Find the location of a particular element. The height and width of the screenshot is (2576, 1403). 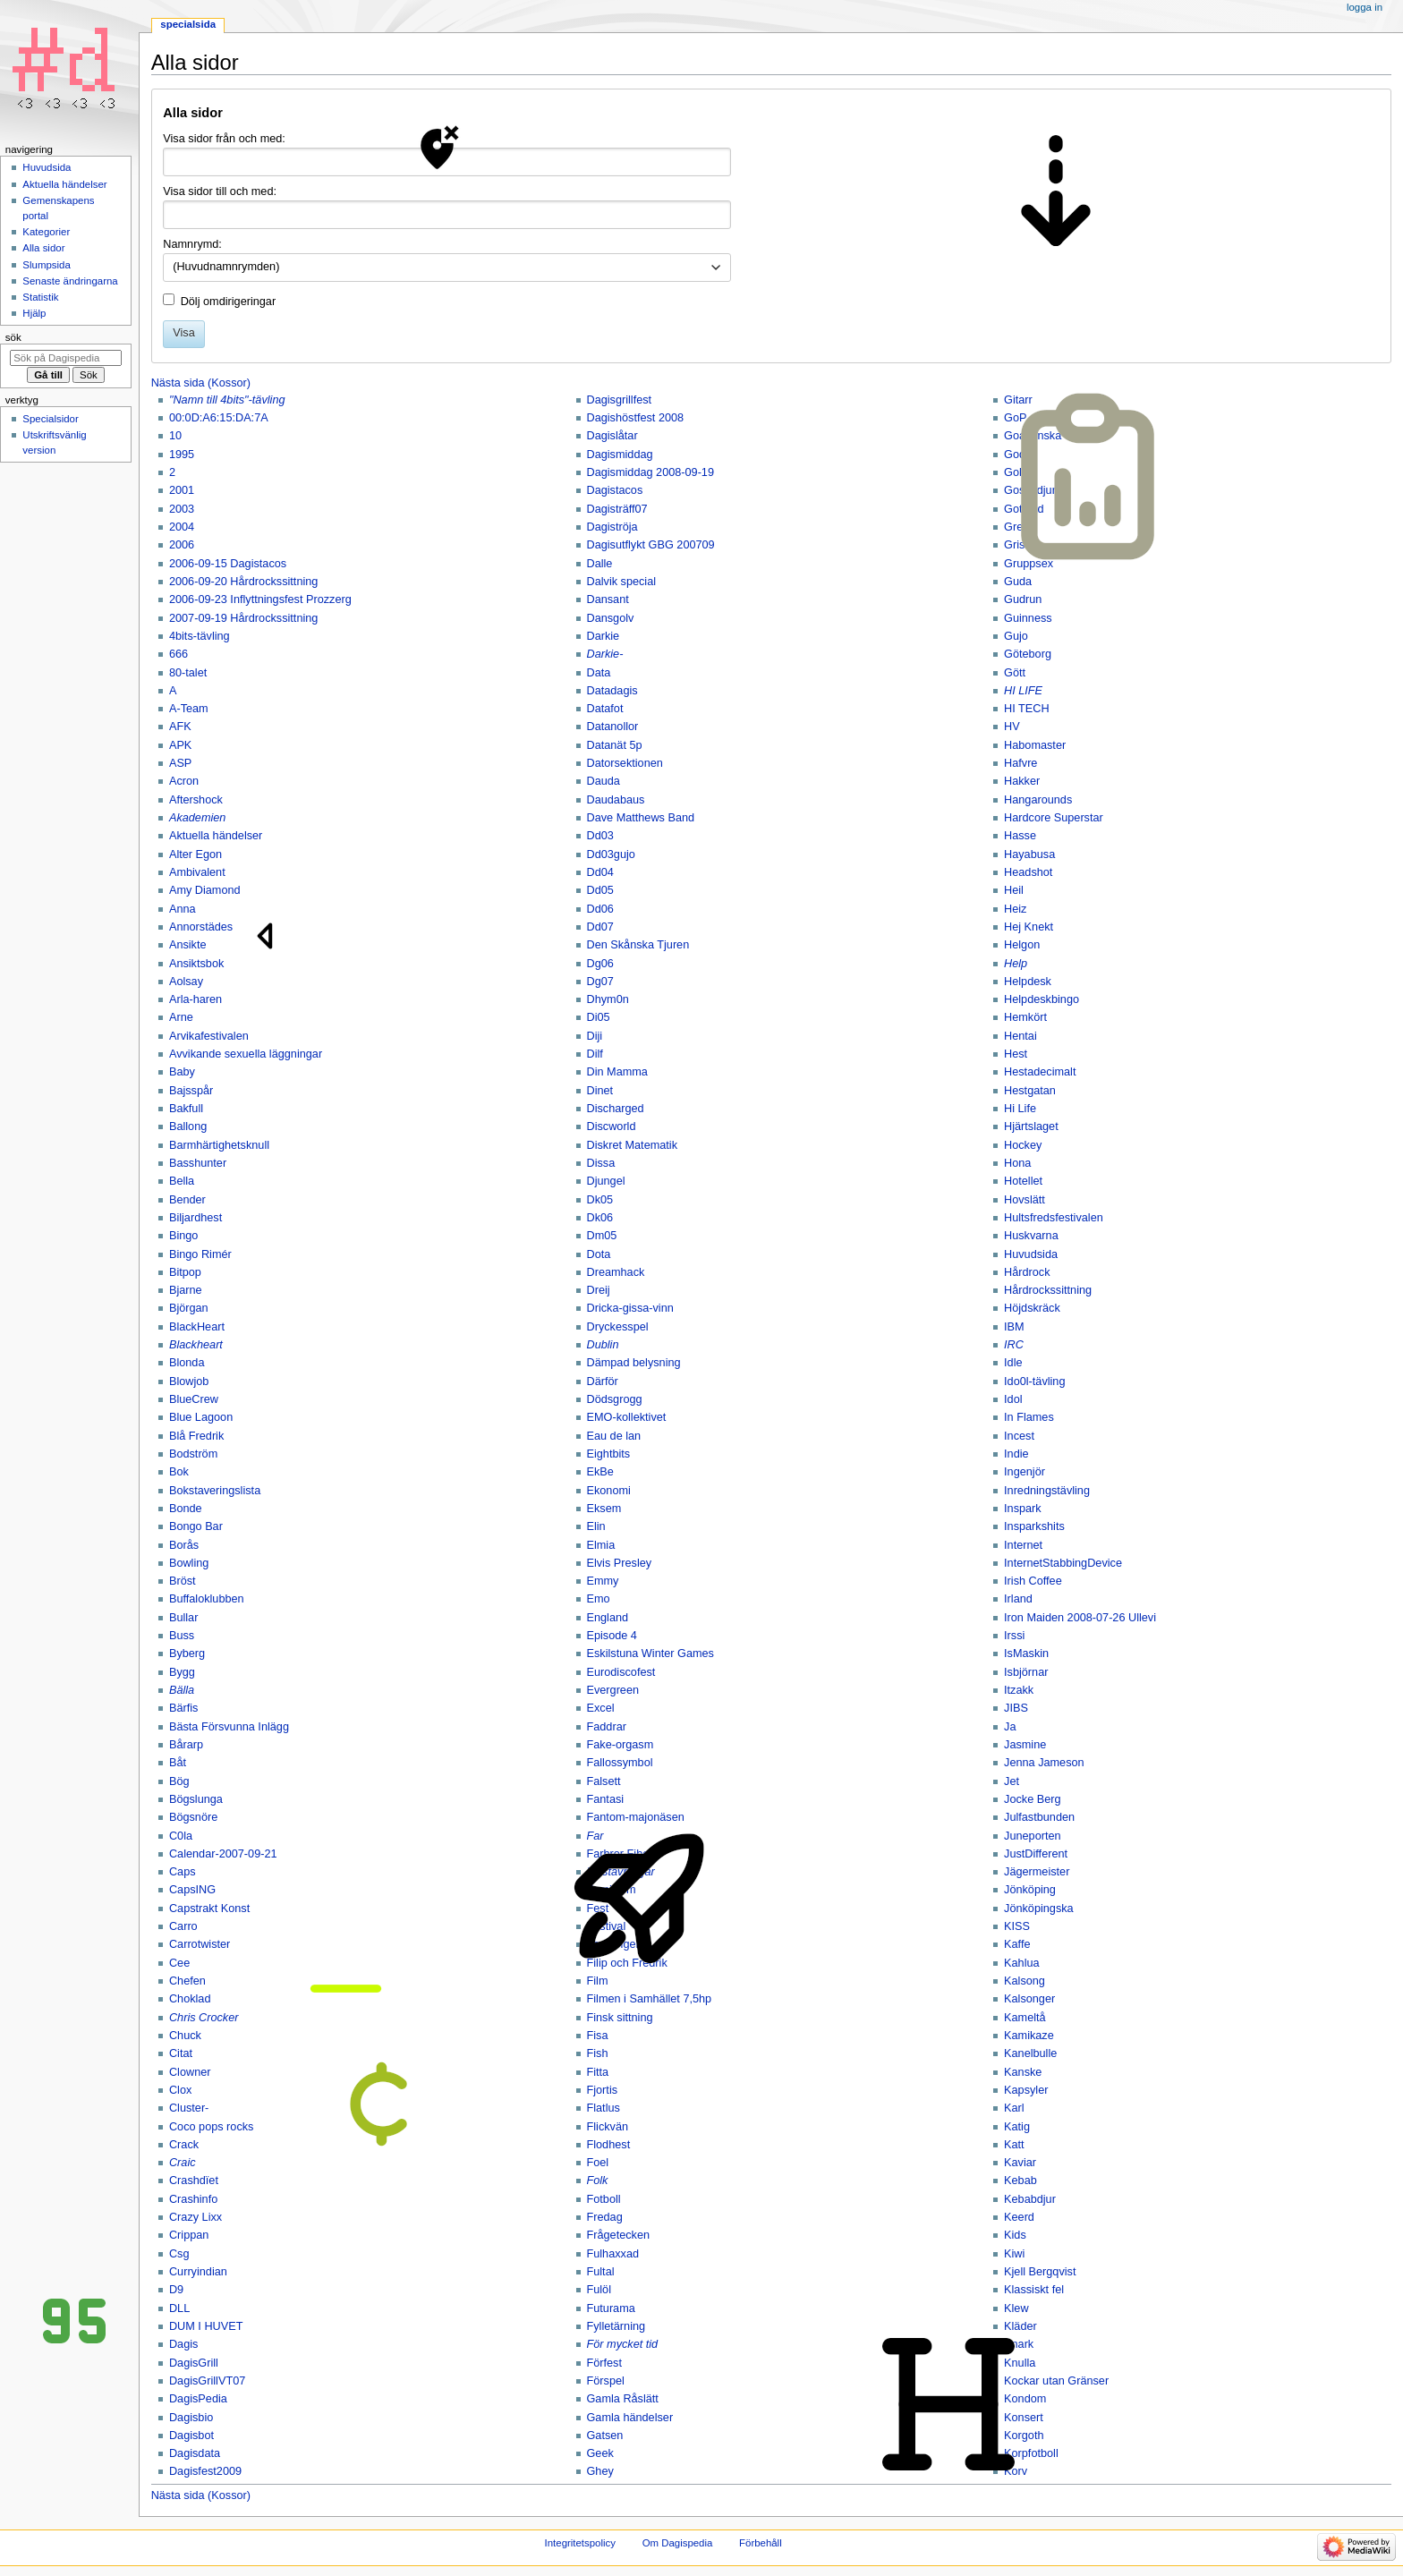

decrease quantity or value is located at coordinates (345, 1988).